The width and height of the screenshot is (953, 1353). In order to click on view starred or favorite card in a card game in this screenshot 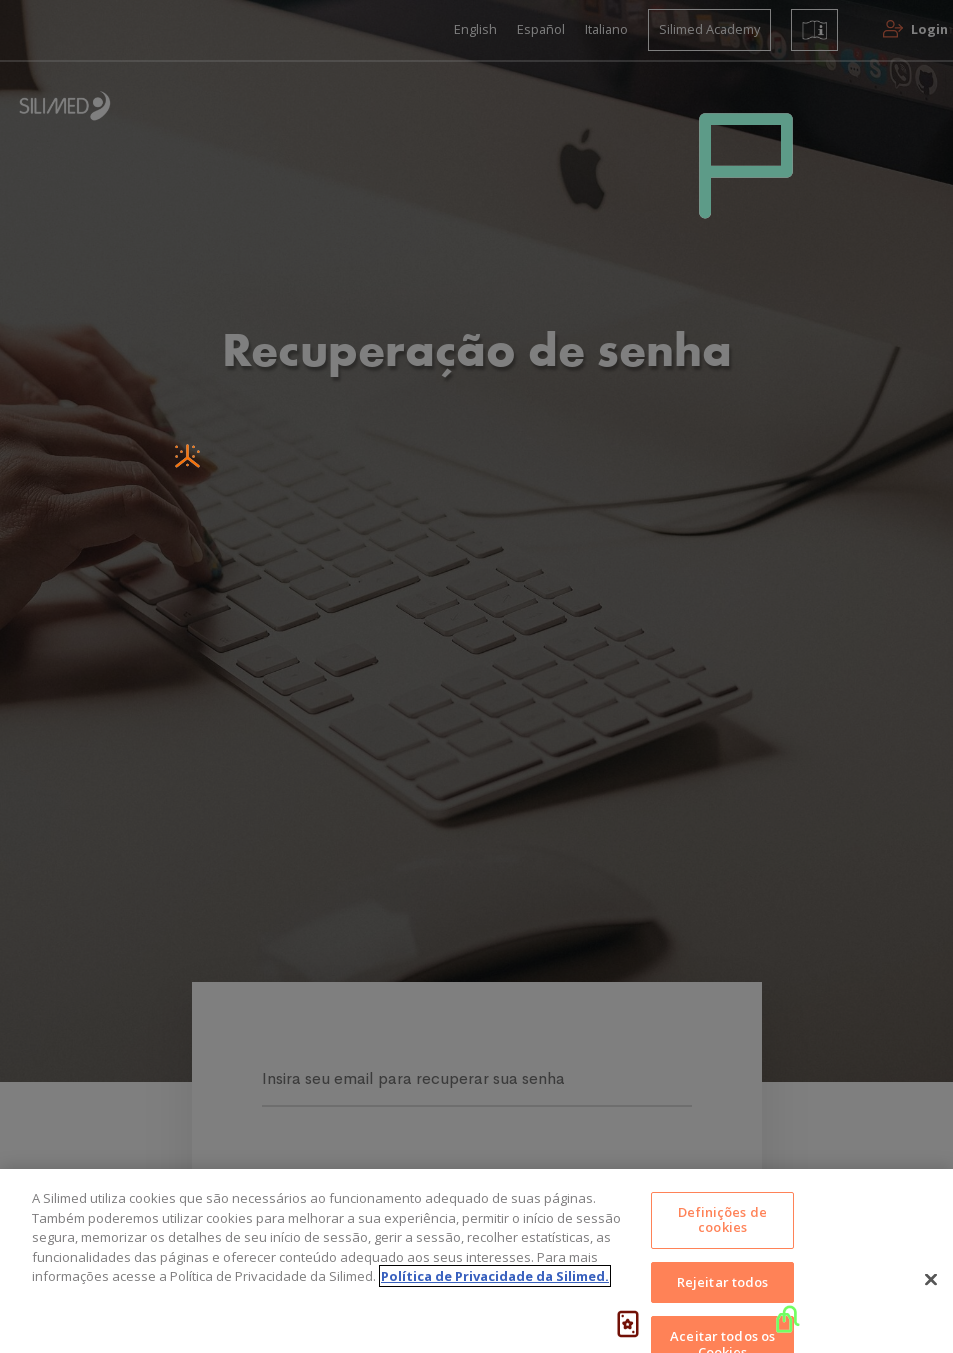, I will do `click(628, 1324)`.